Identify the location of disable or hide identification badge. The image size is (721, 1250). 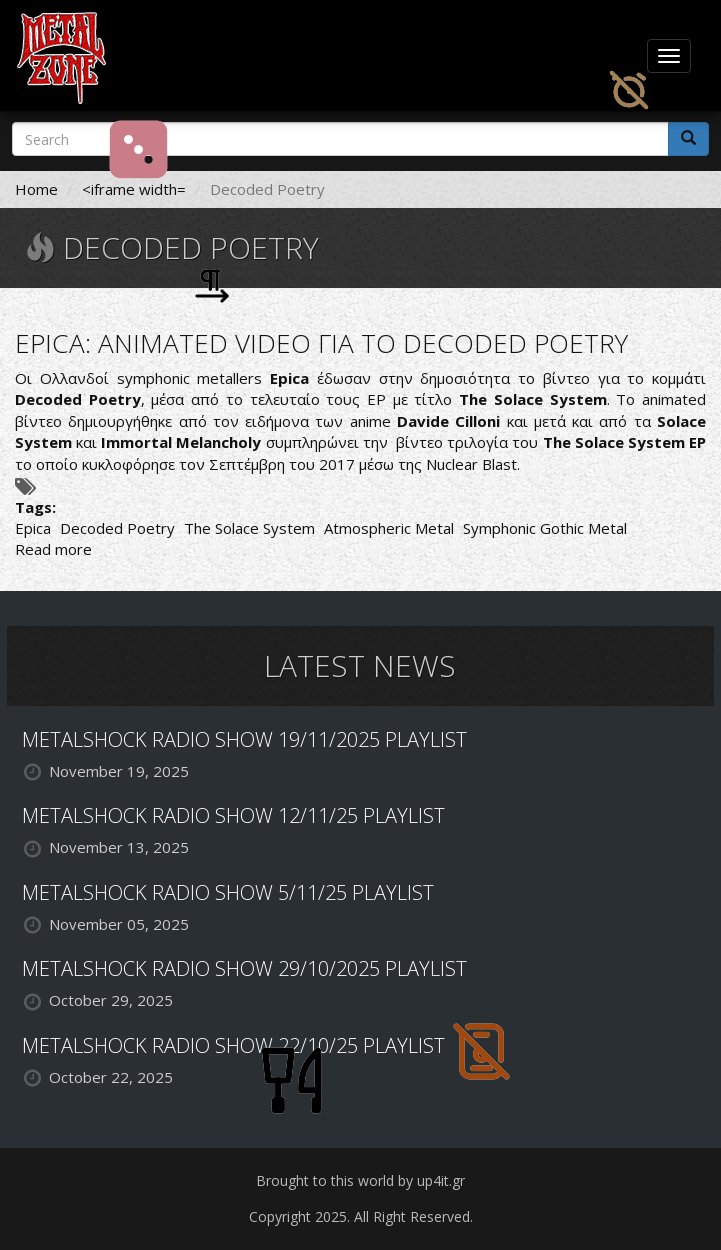
(481, 1051).